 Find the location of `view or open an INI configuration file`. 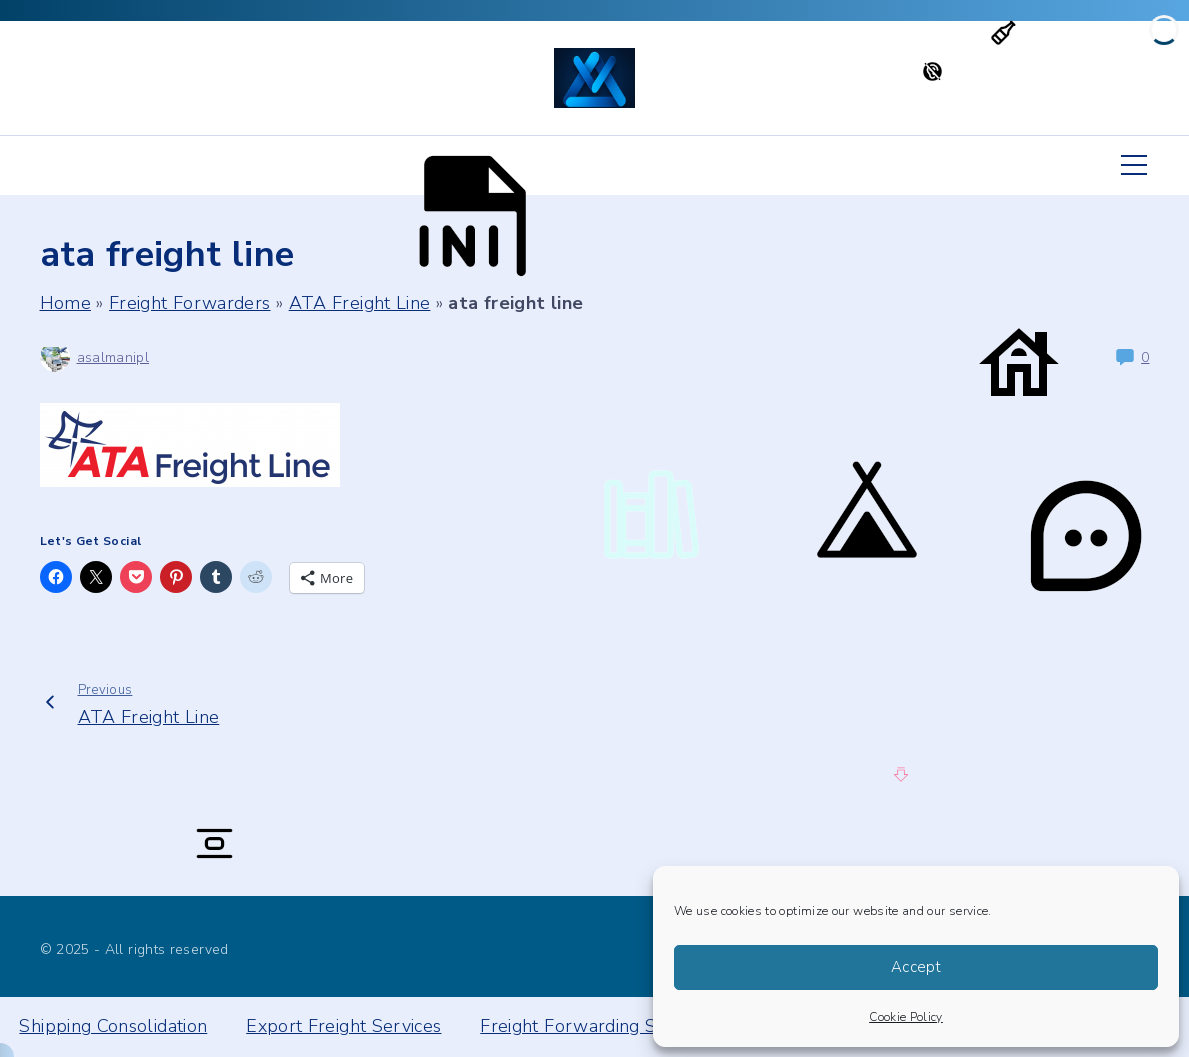

view or open an INI configuration file is located at coordinates (475, 216).